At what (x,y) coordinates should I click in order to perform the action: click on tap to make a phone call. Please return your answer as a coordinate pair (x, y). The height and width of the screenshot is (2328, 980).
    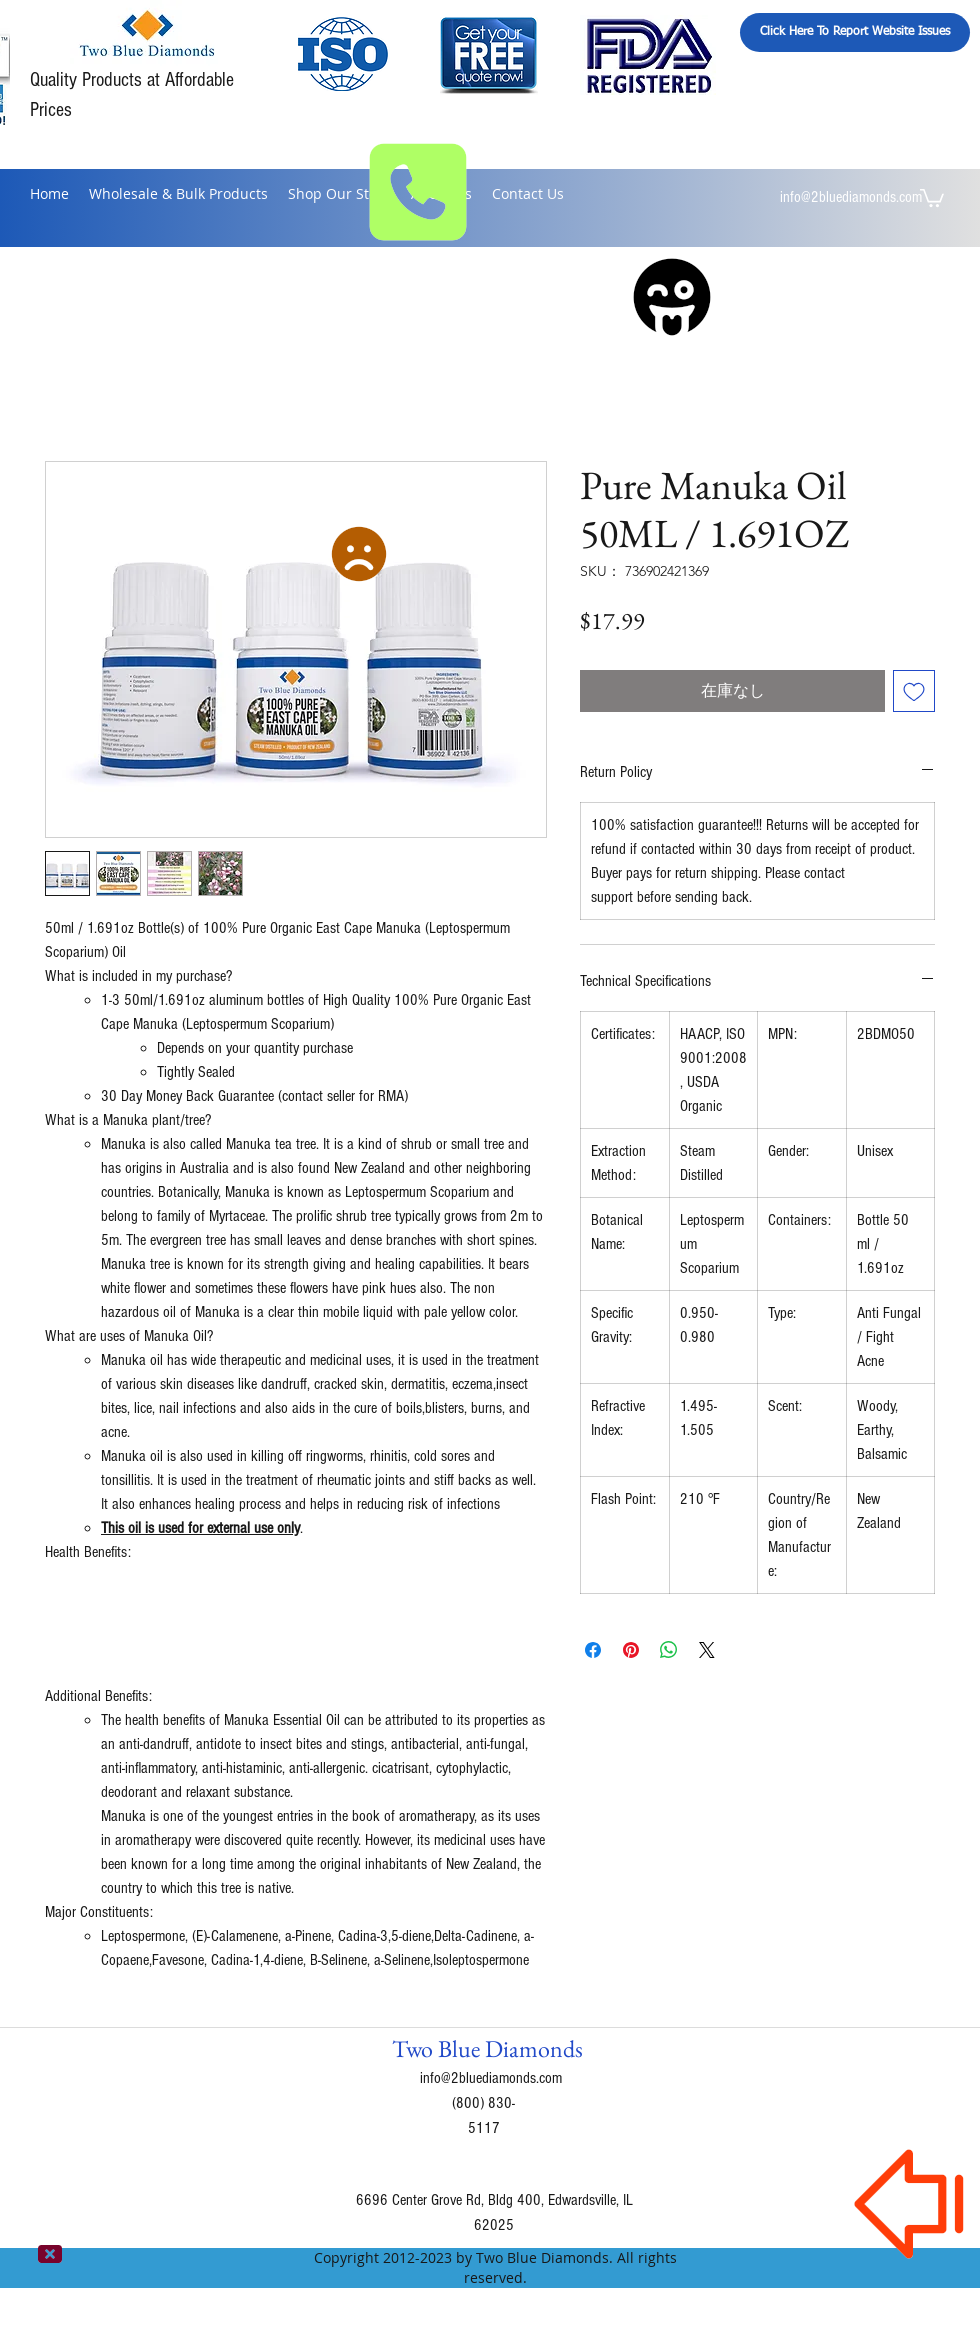
    Looking at the image, I should click on (418, 192).